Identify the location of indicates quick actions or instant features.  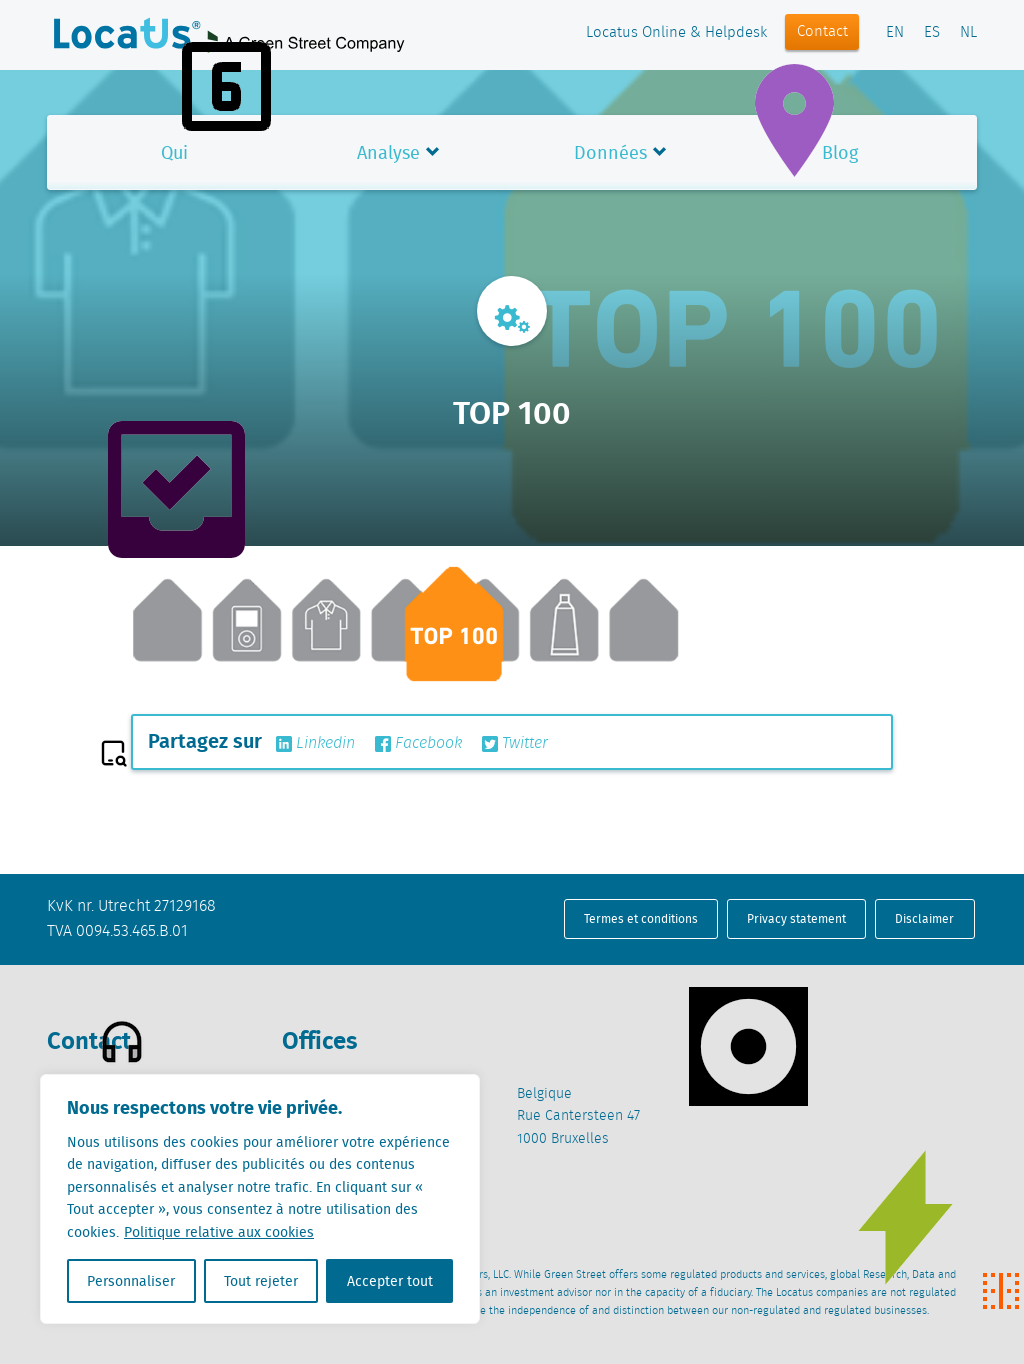
(905, 1217).